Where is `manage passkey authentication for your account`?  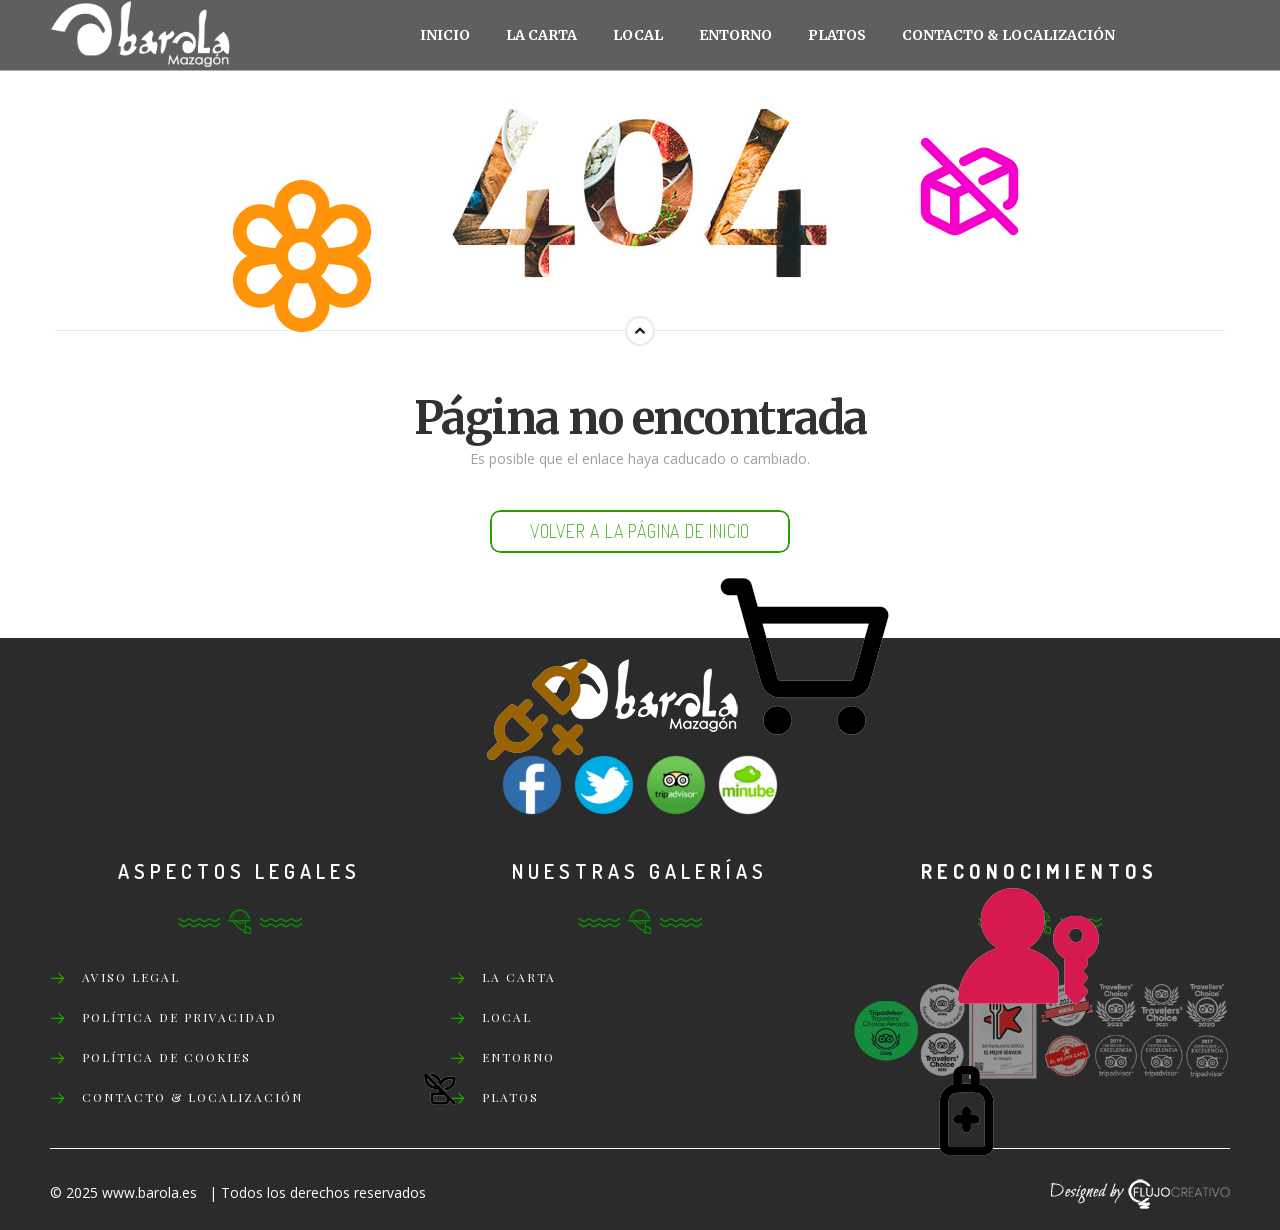 manage passkey authentication for your account is located at coordinates (1028, 949).